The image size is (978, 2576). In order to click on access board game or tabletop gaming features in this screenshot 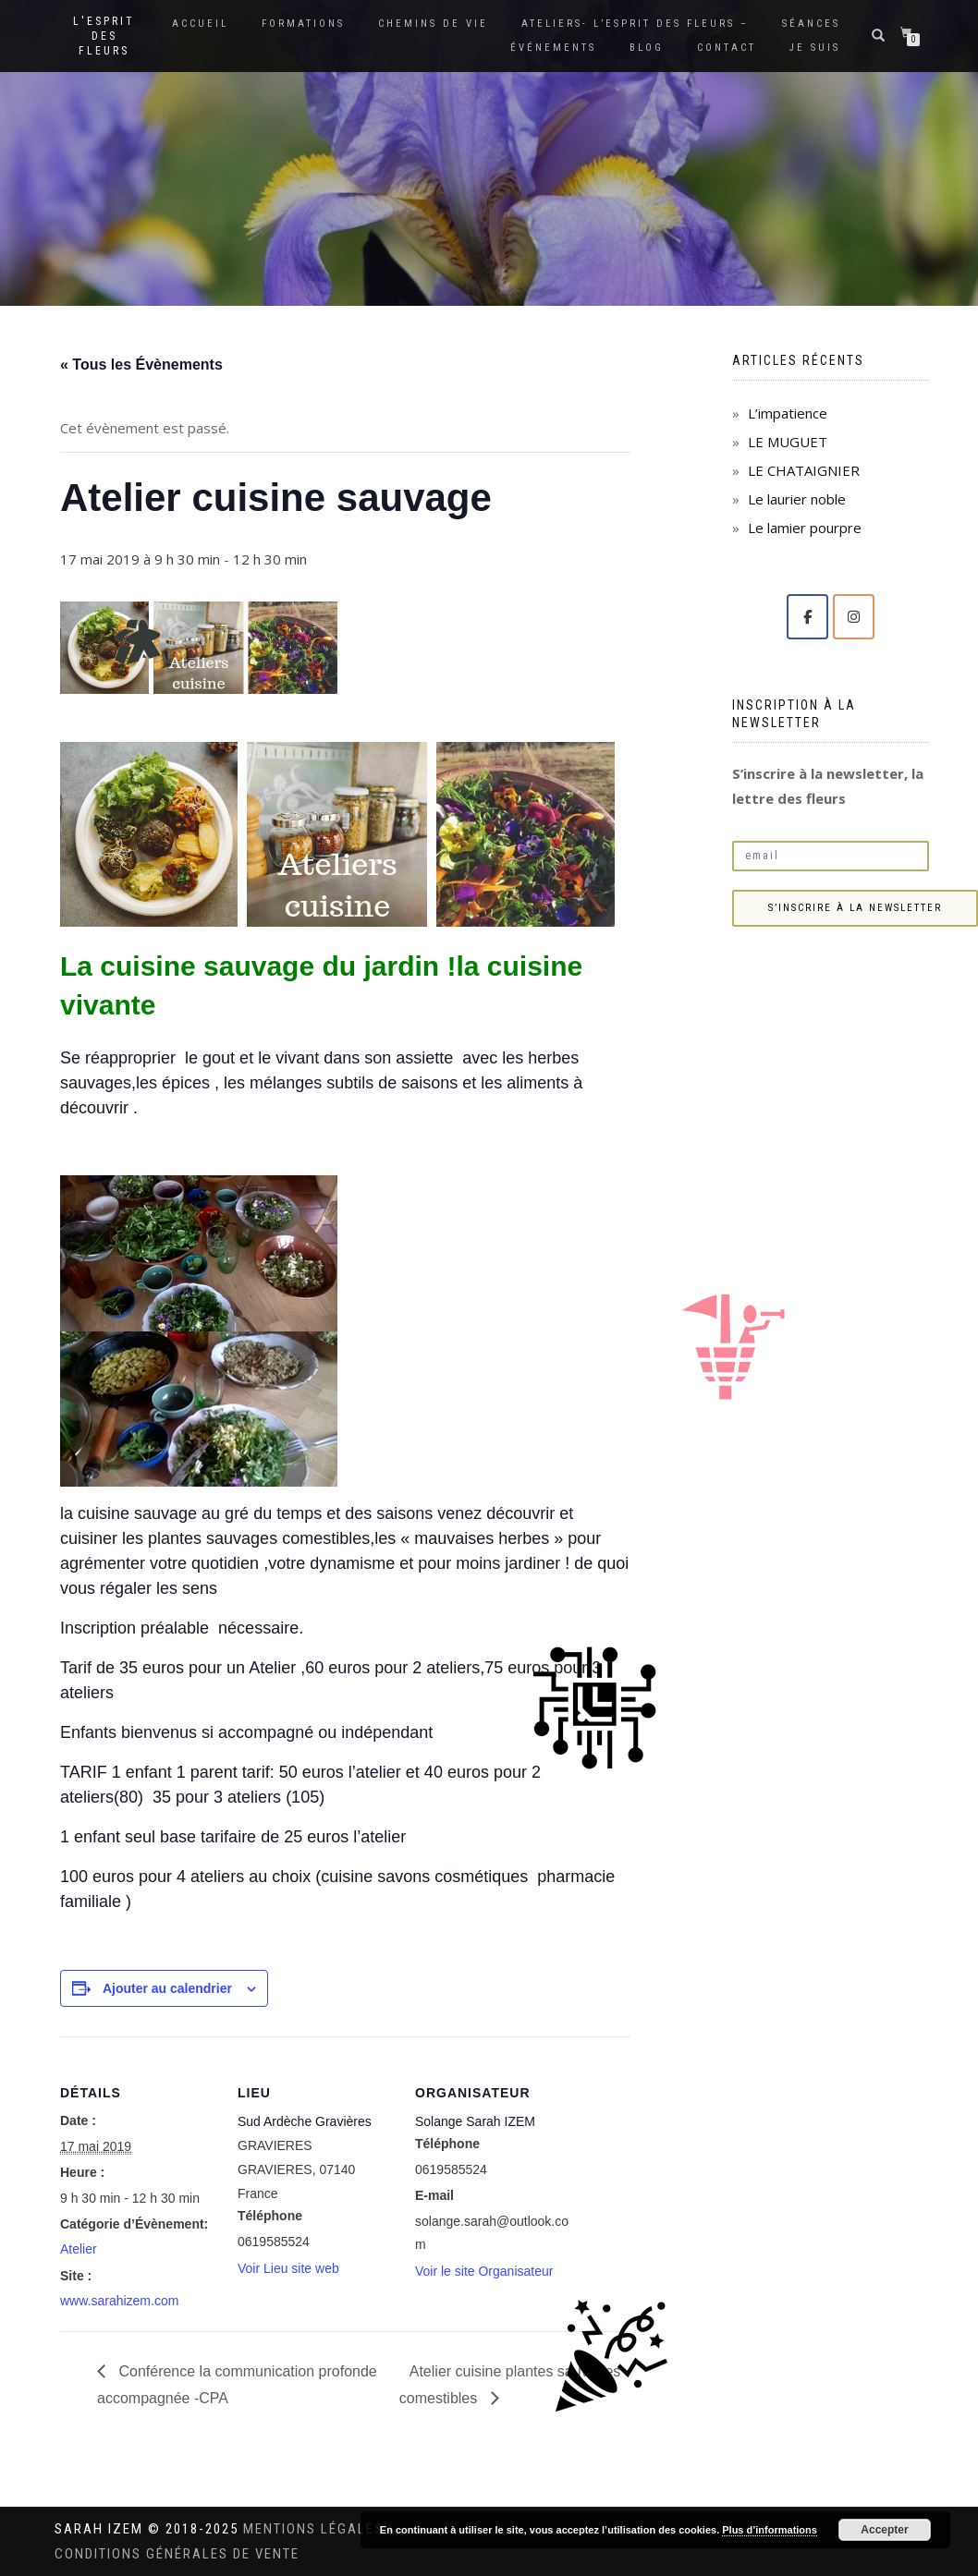, I will do `click(138, 642)`.